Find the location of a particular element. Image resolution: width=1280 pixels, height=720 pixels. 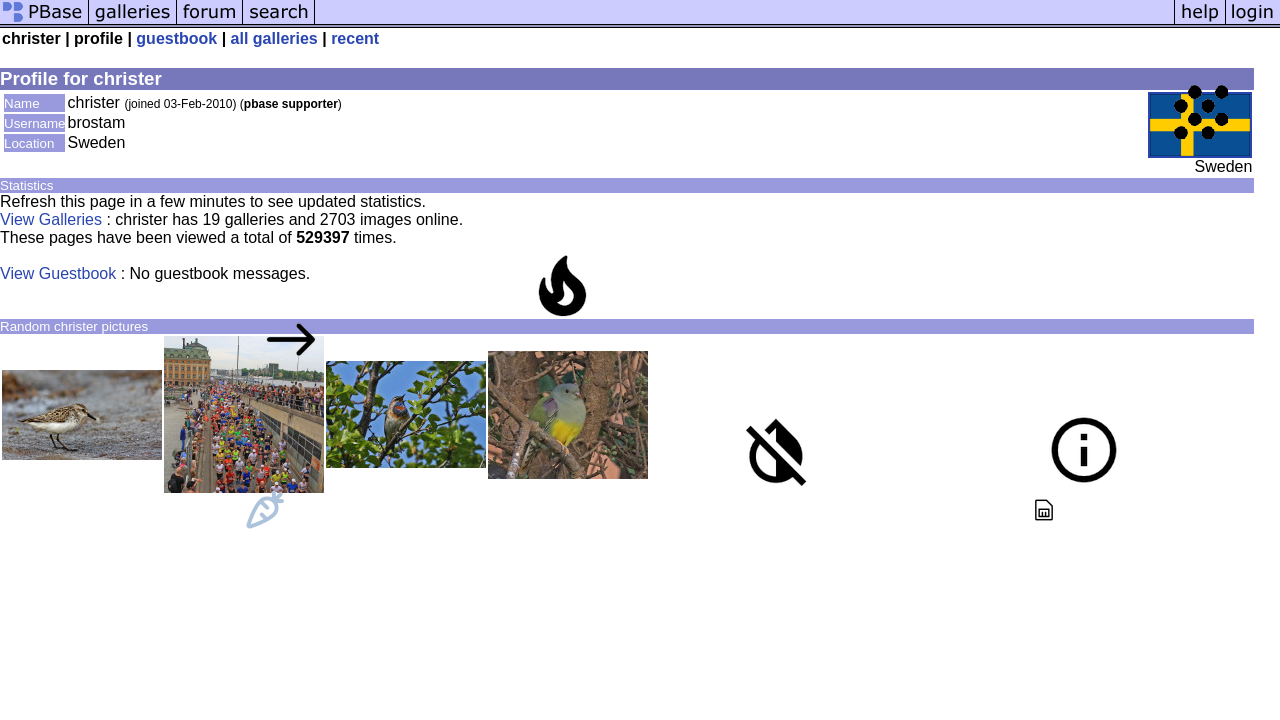

disable color inversion mode is located at coordinates (776, 451).